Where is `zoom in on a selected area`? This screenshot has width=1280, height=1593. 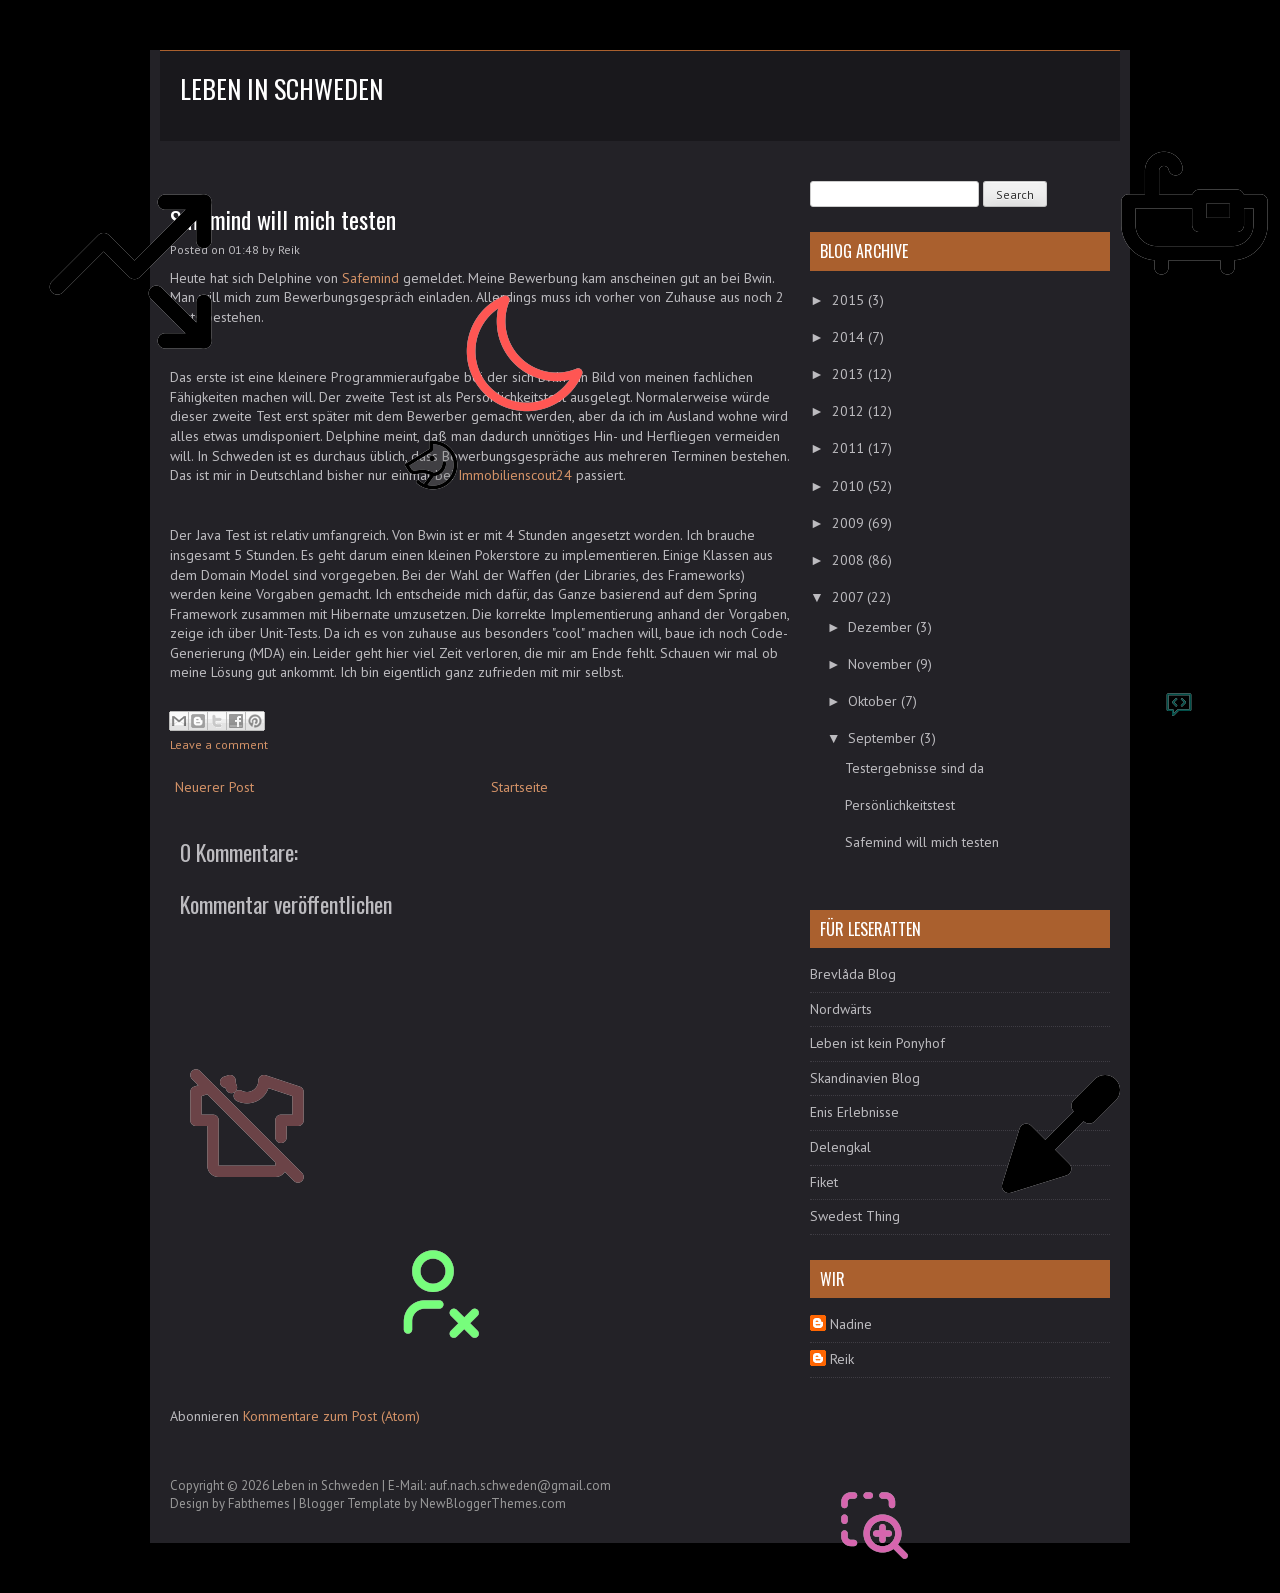
zoom in on a selected area is located at coordinates (873, 1524).